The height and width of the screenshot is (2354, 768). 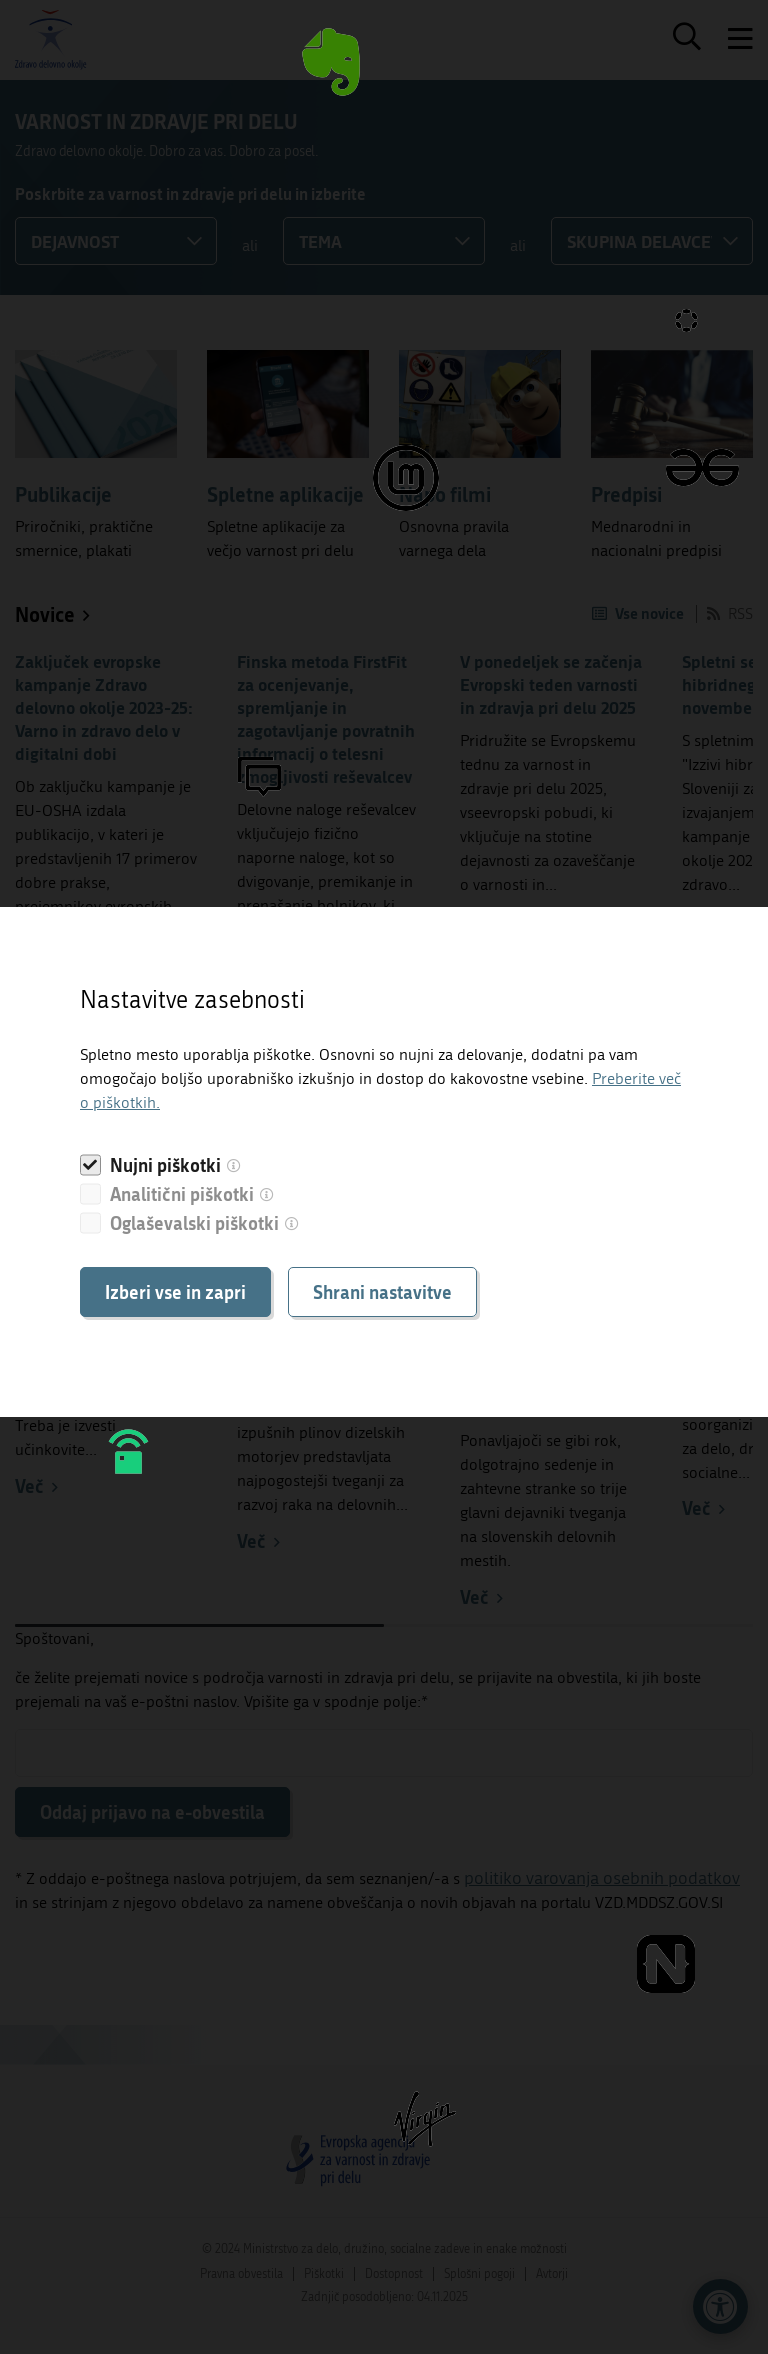 What do you see at coordinates (425, 2119) in the screenshot?
I see `virgin group company logo` at bounding box center [425, 2119].